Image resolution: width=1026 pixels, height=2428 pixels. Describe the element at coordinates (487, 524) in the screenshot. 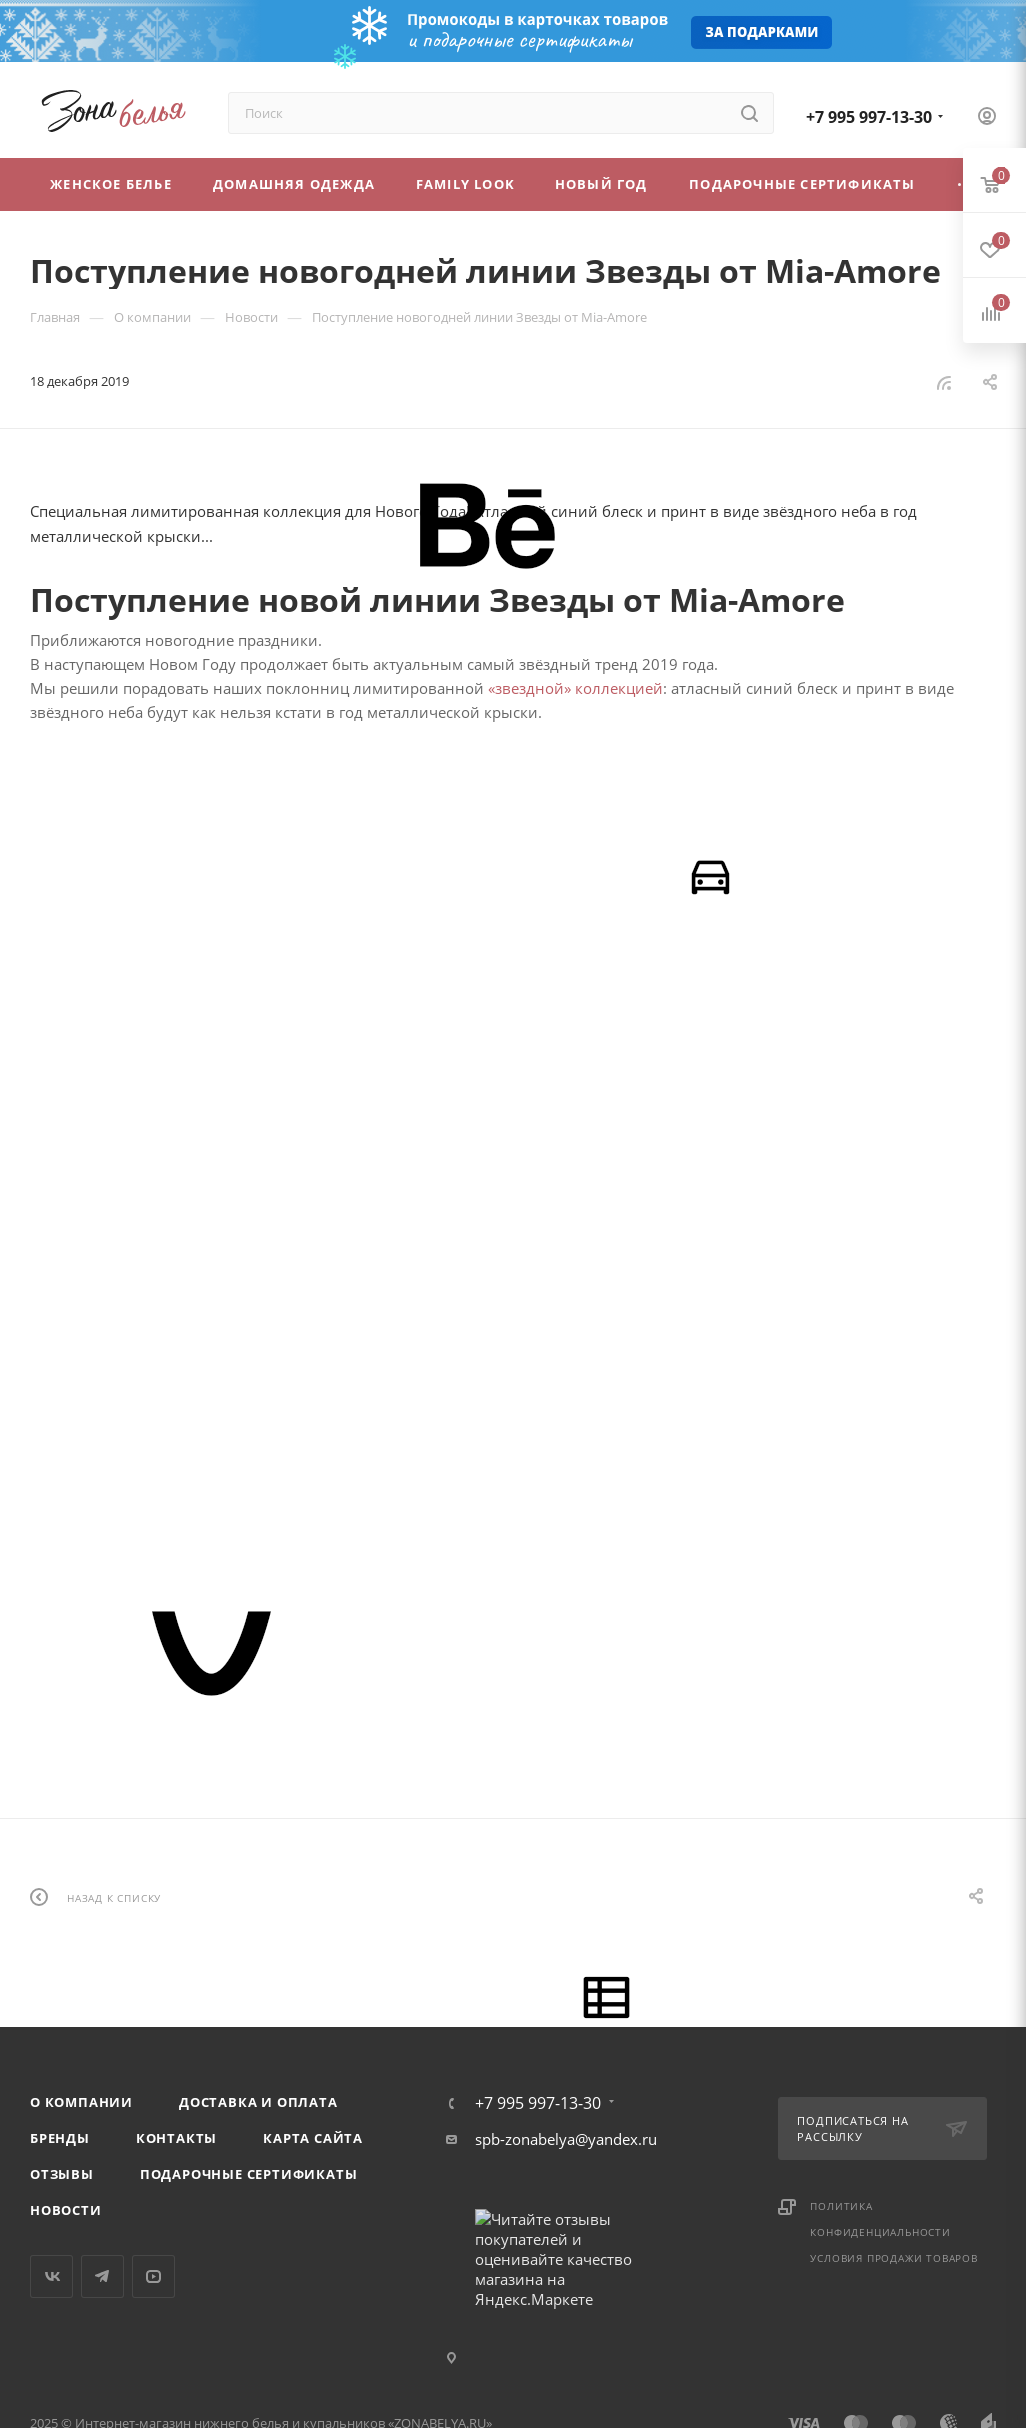

I see `visit behance profile or portfolio` at that location.